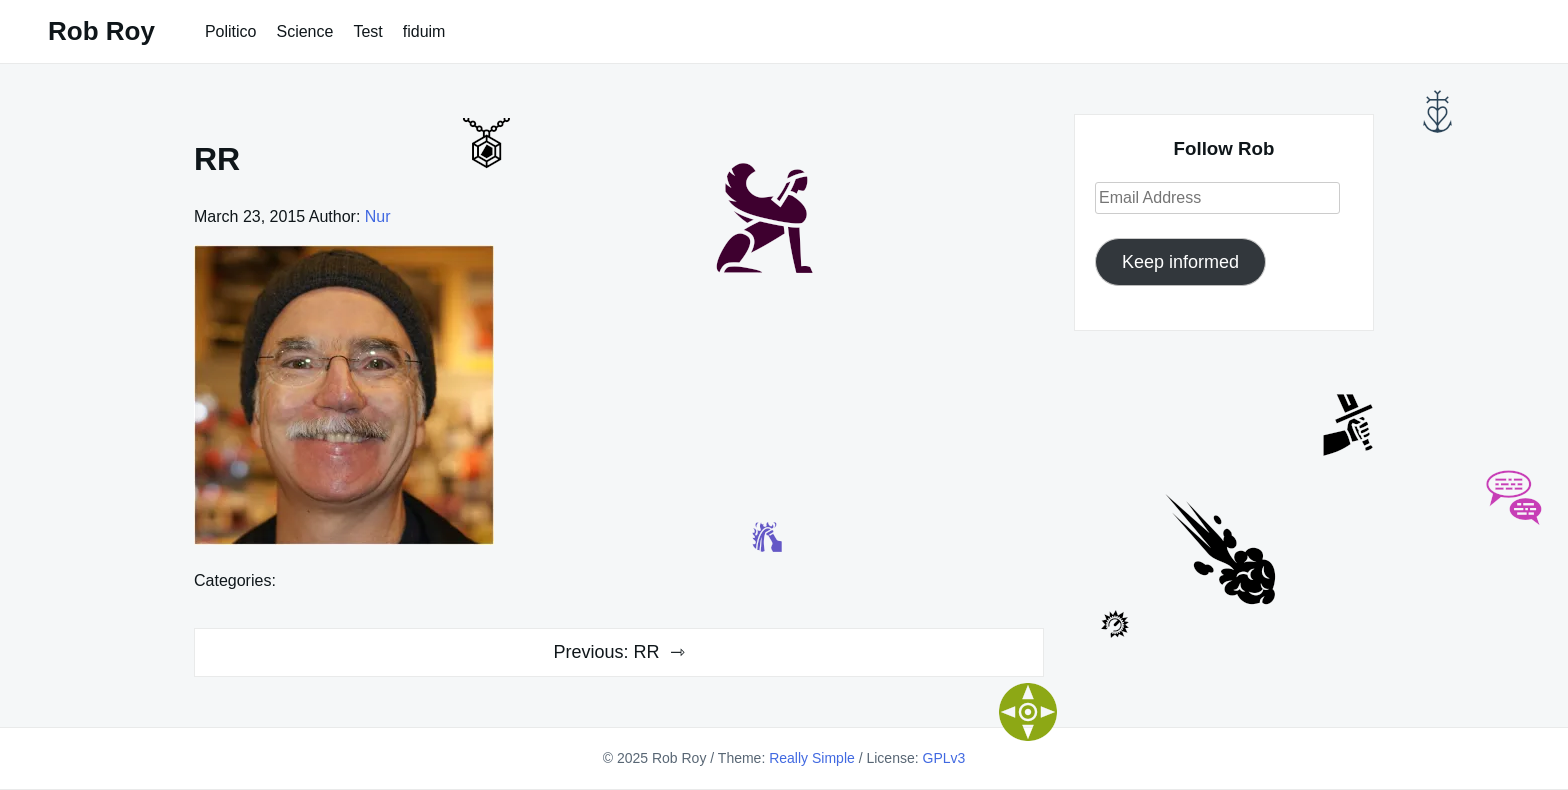 This screenshot has height=790, width=1568. Describe the element at coordinates (1354, 425) in the screenshot. I see `initiate attack or combat action` at that location.